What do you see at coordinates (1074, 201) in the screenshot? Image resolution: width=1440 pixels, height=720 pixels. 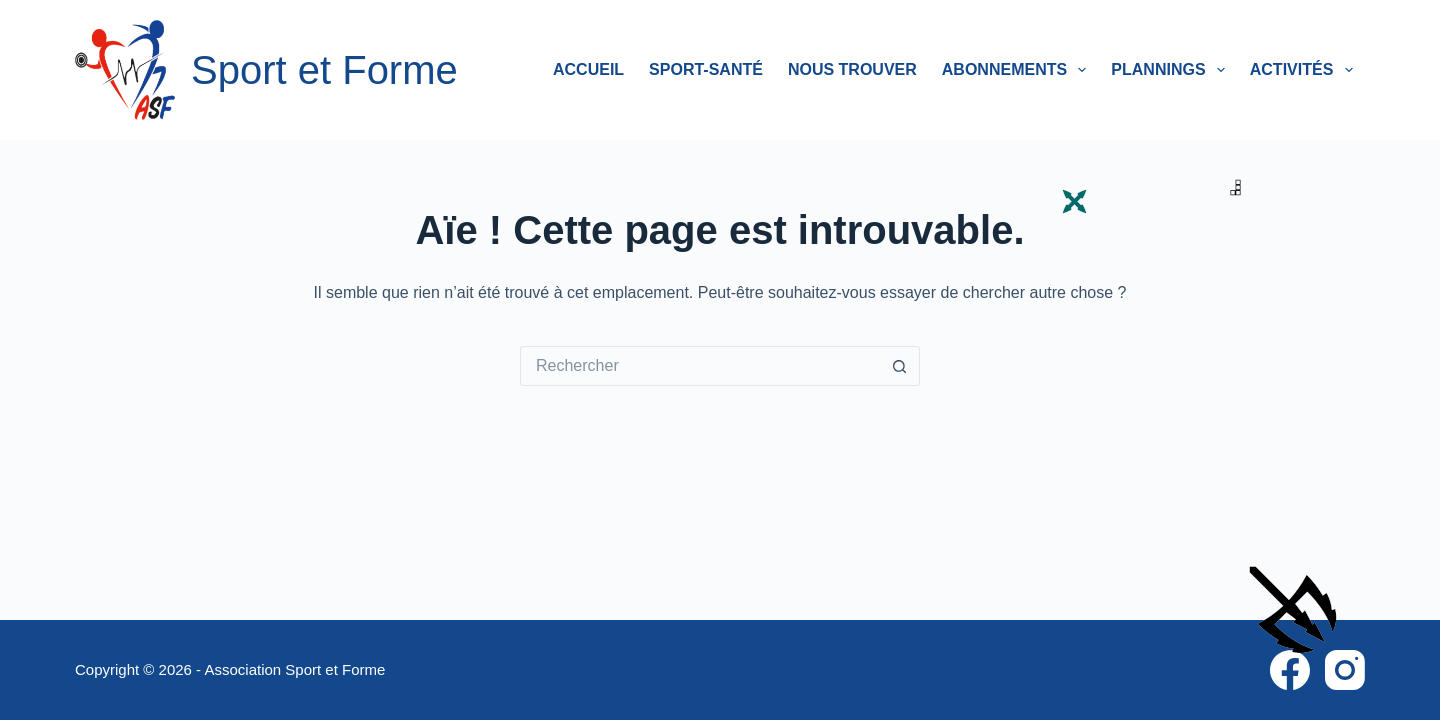 I see `expand content in multiple directions` at bounding box center [1074, 201].